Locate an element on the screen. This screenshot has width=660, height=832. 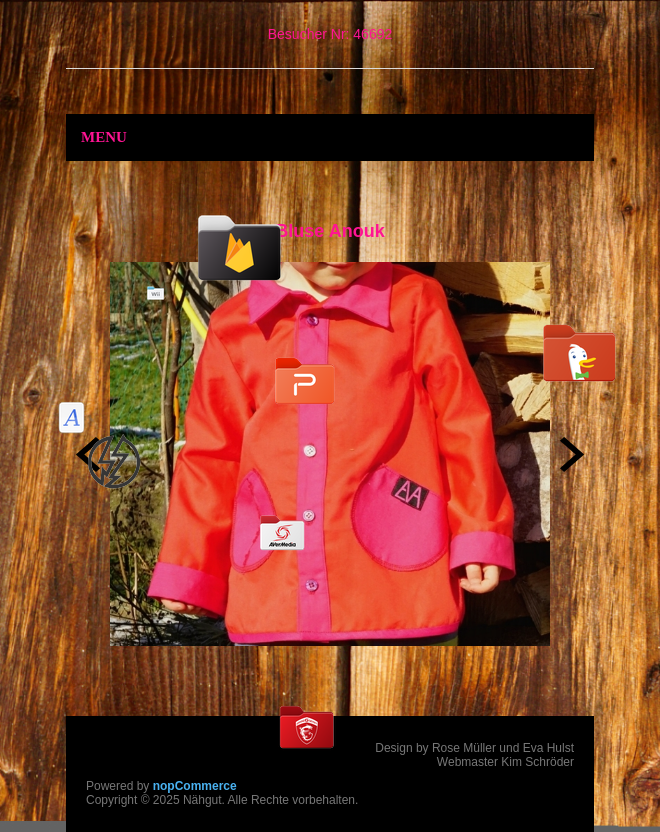
open firebase project folder is located at coordinates (239, 250).